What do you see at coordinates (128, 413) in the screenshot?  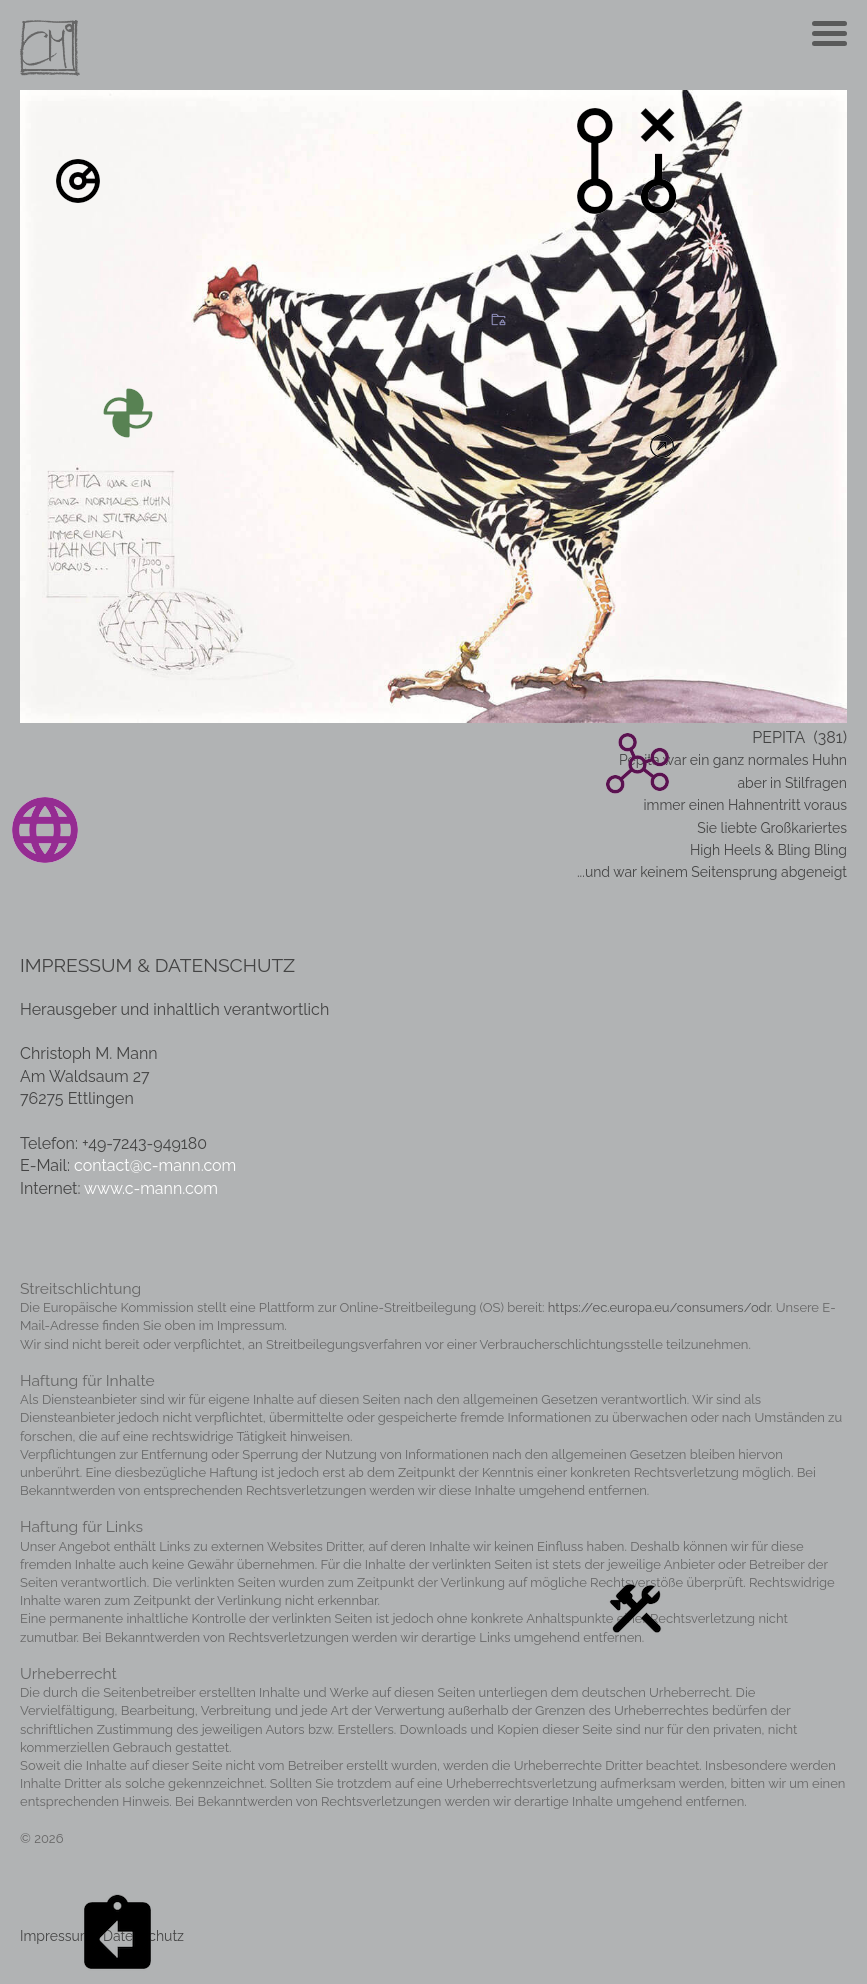 I see `open google photos` at bounding box center [128, 413].